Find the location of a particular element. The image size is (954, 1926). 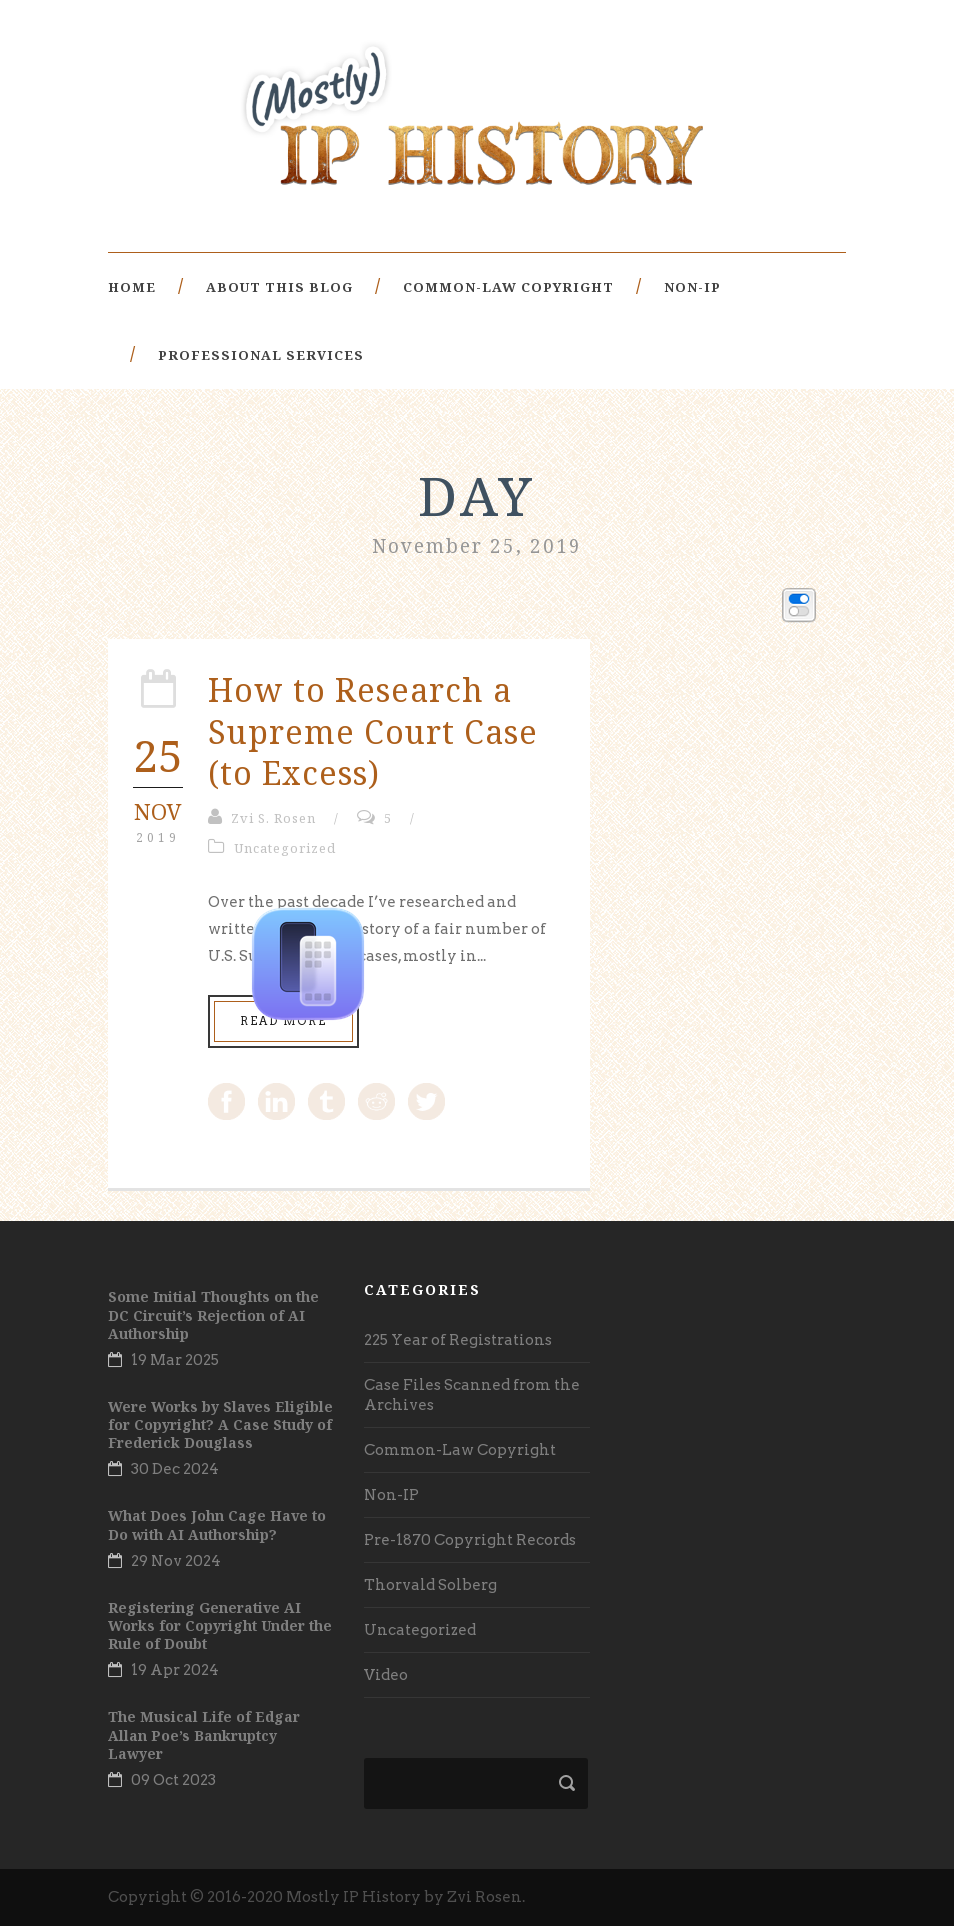

open kde connect preferences is located at coordinates (308, 964).